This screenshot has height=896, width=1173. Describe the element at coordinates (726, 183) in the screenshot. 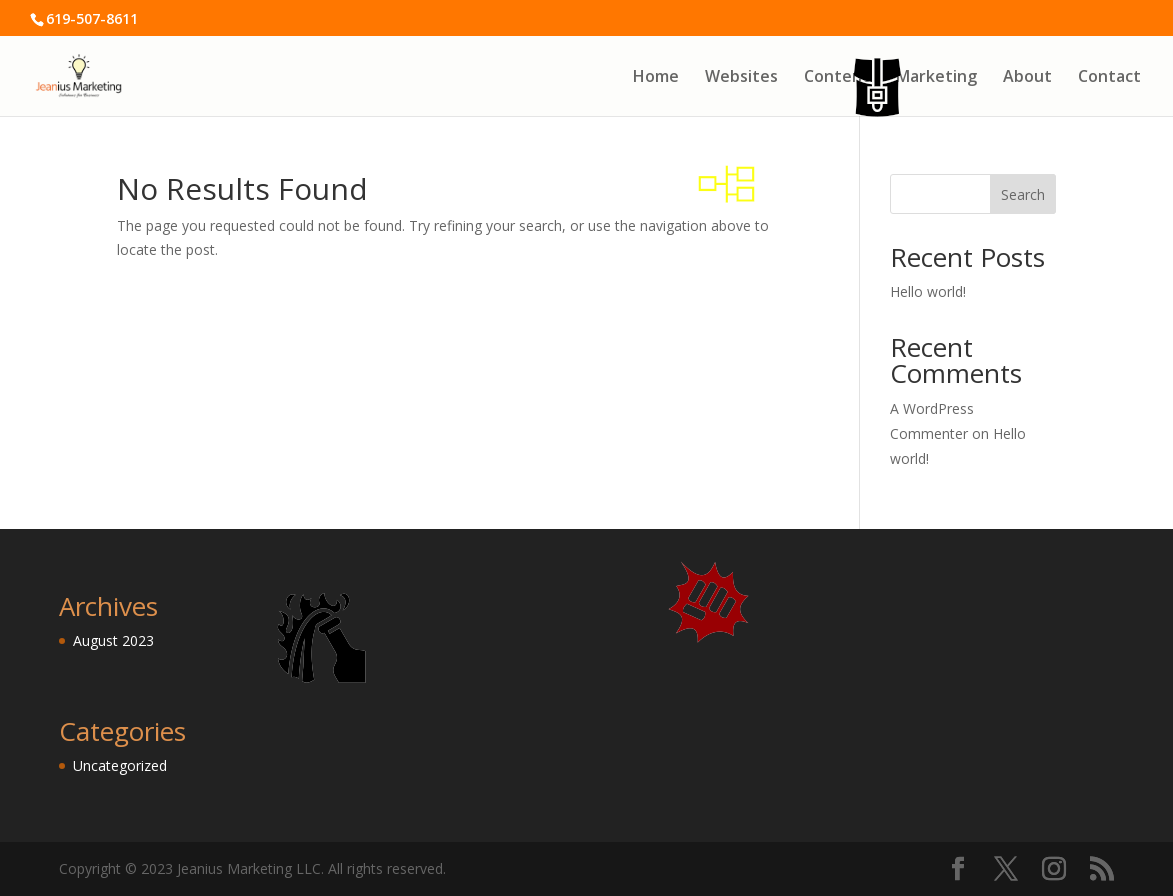

I see `expand or collapse a hierarchical tree view` at that location.